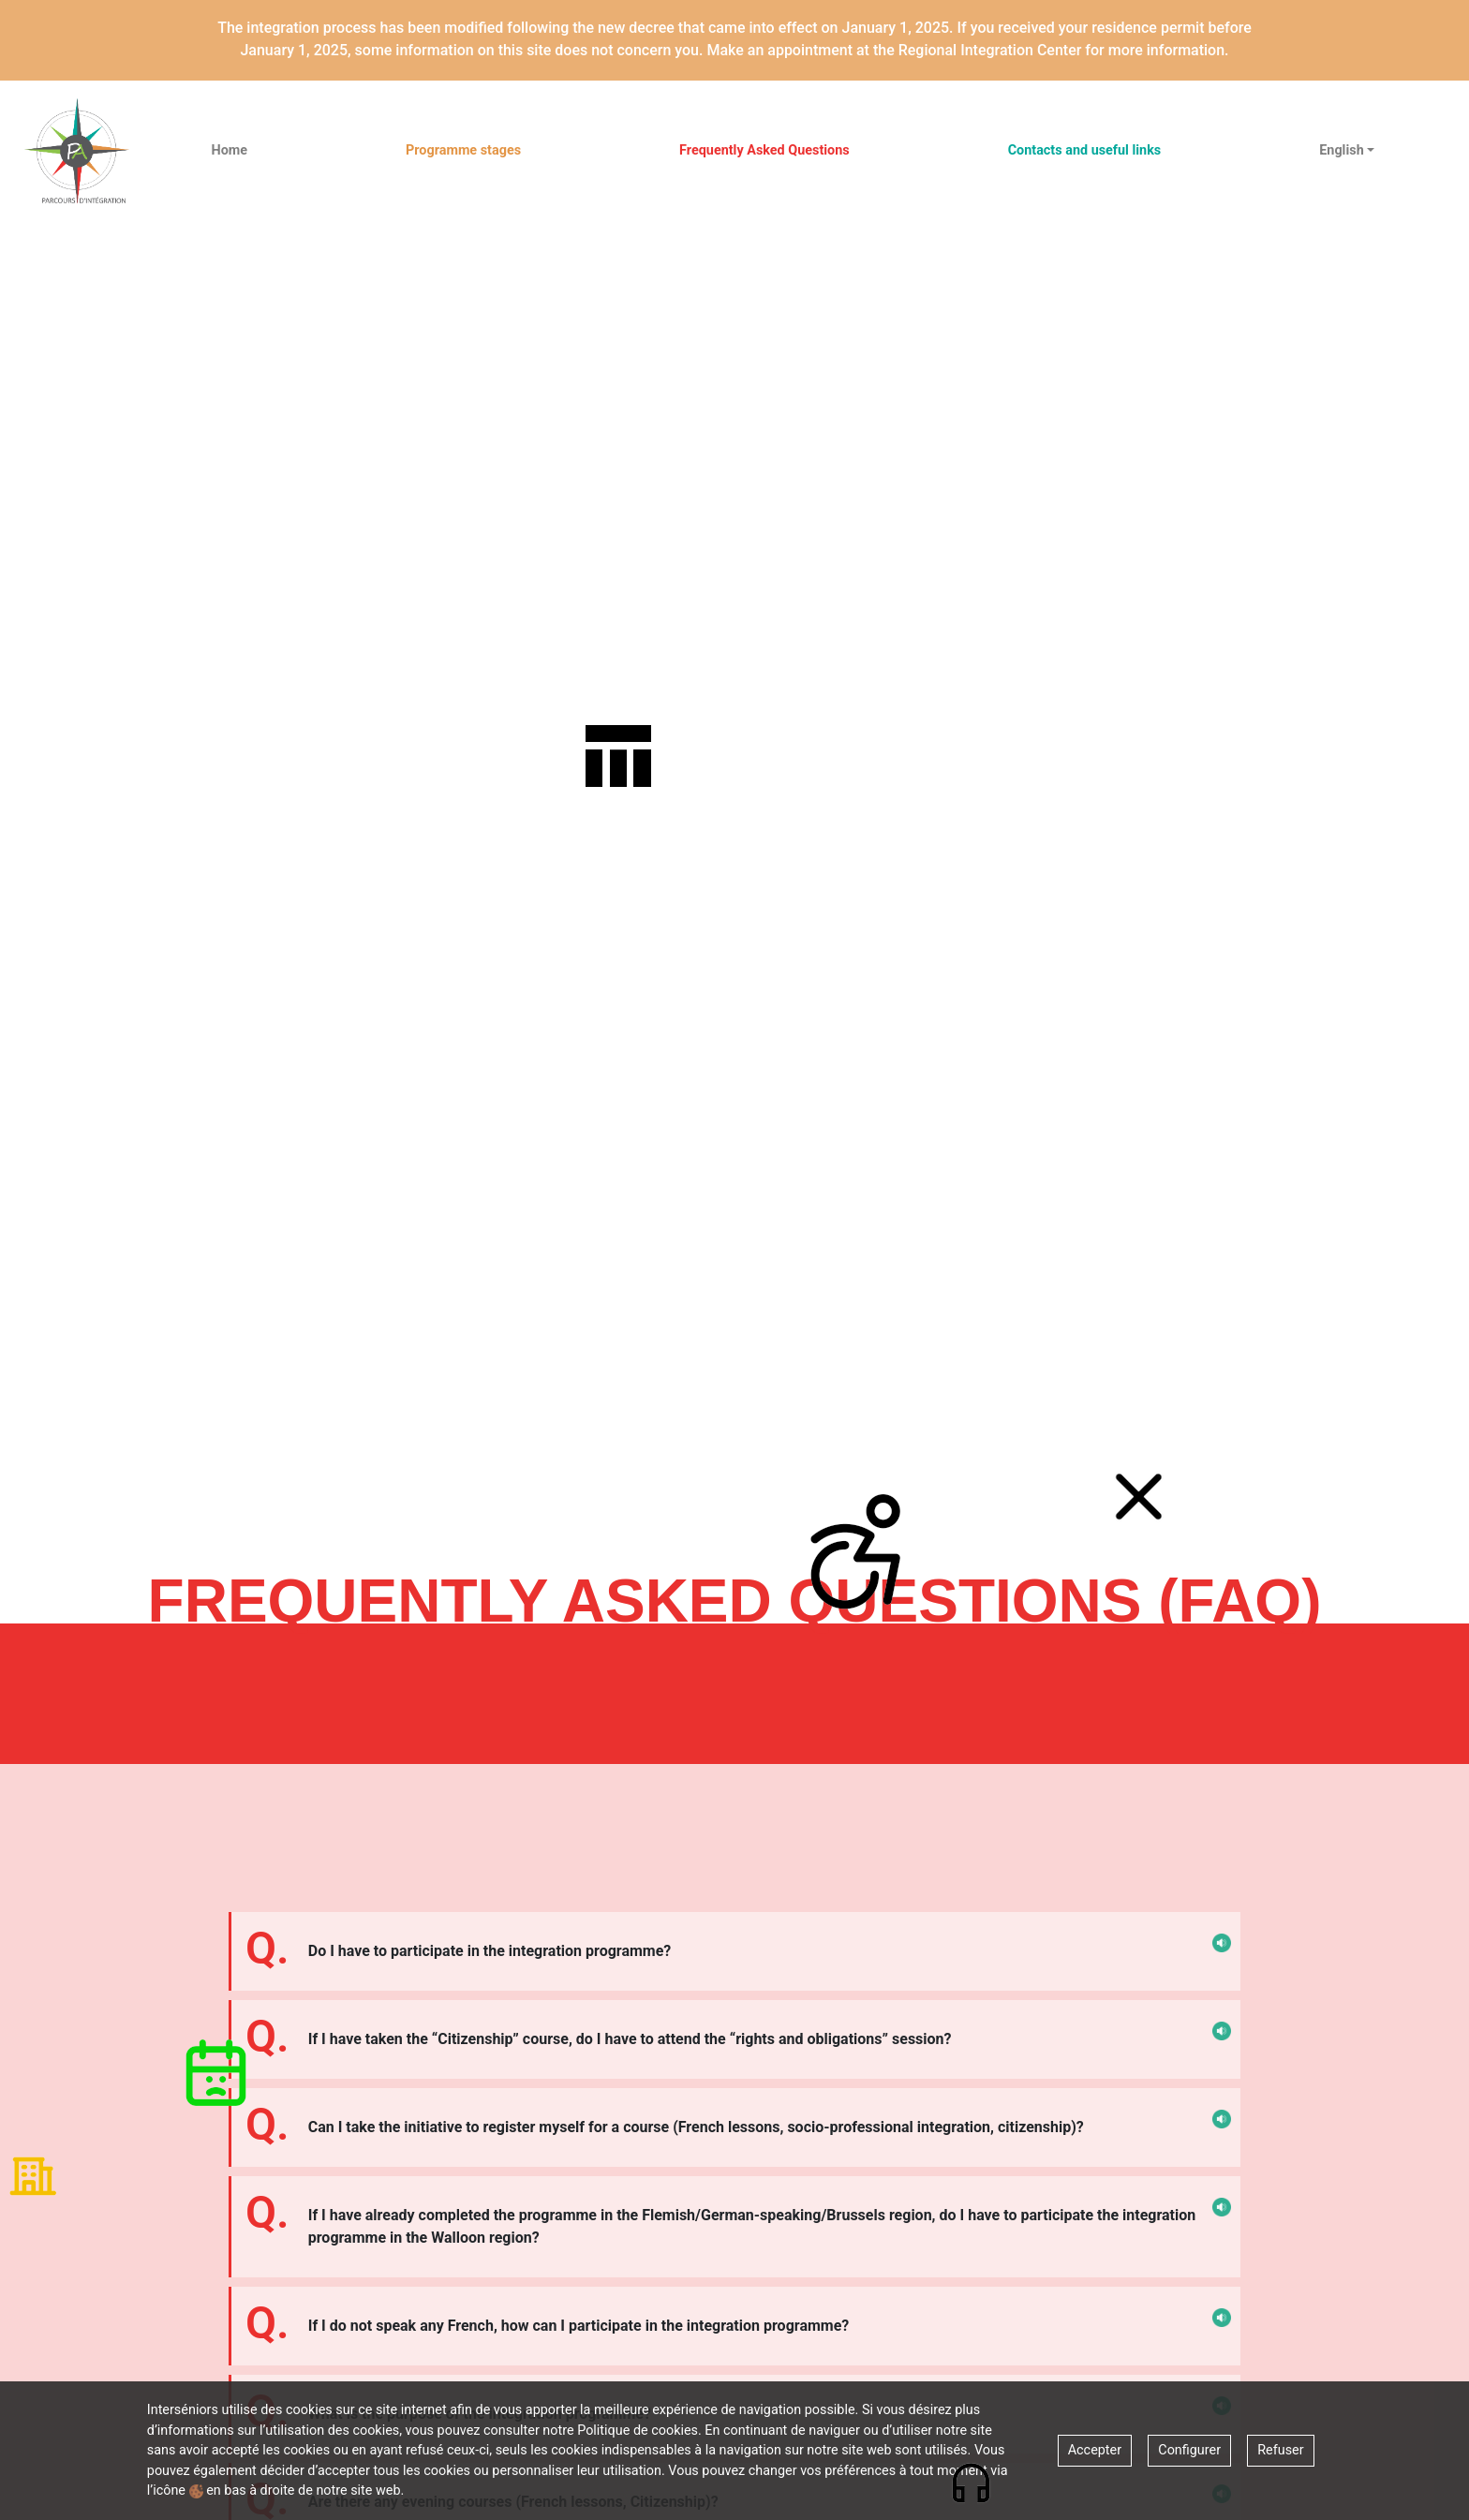 Image resolution: width=1469 pixels, height=2520 pixels. What do you see at coordinates (1138, 1496) in the screenshot?
I see `close or dismiss a dialog` at bounding box center [1138, 1496].